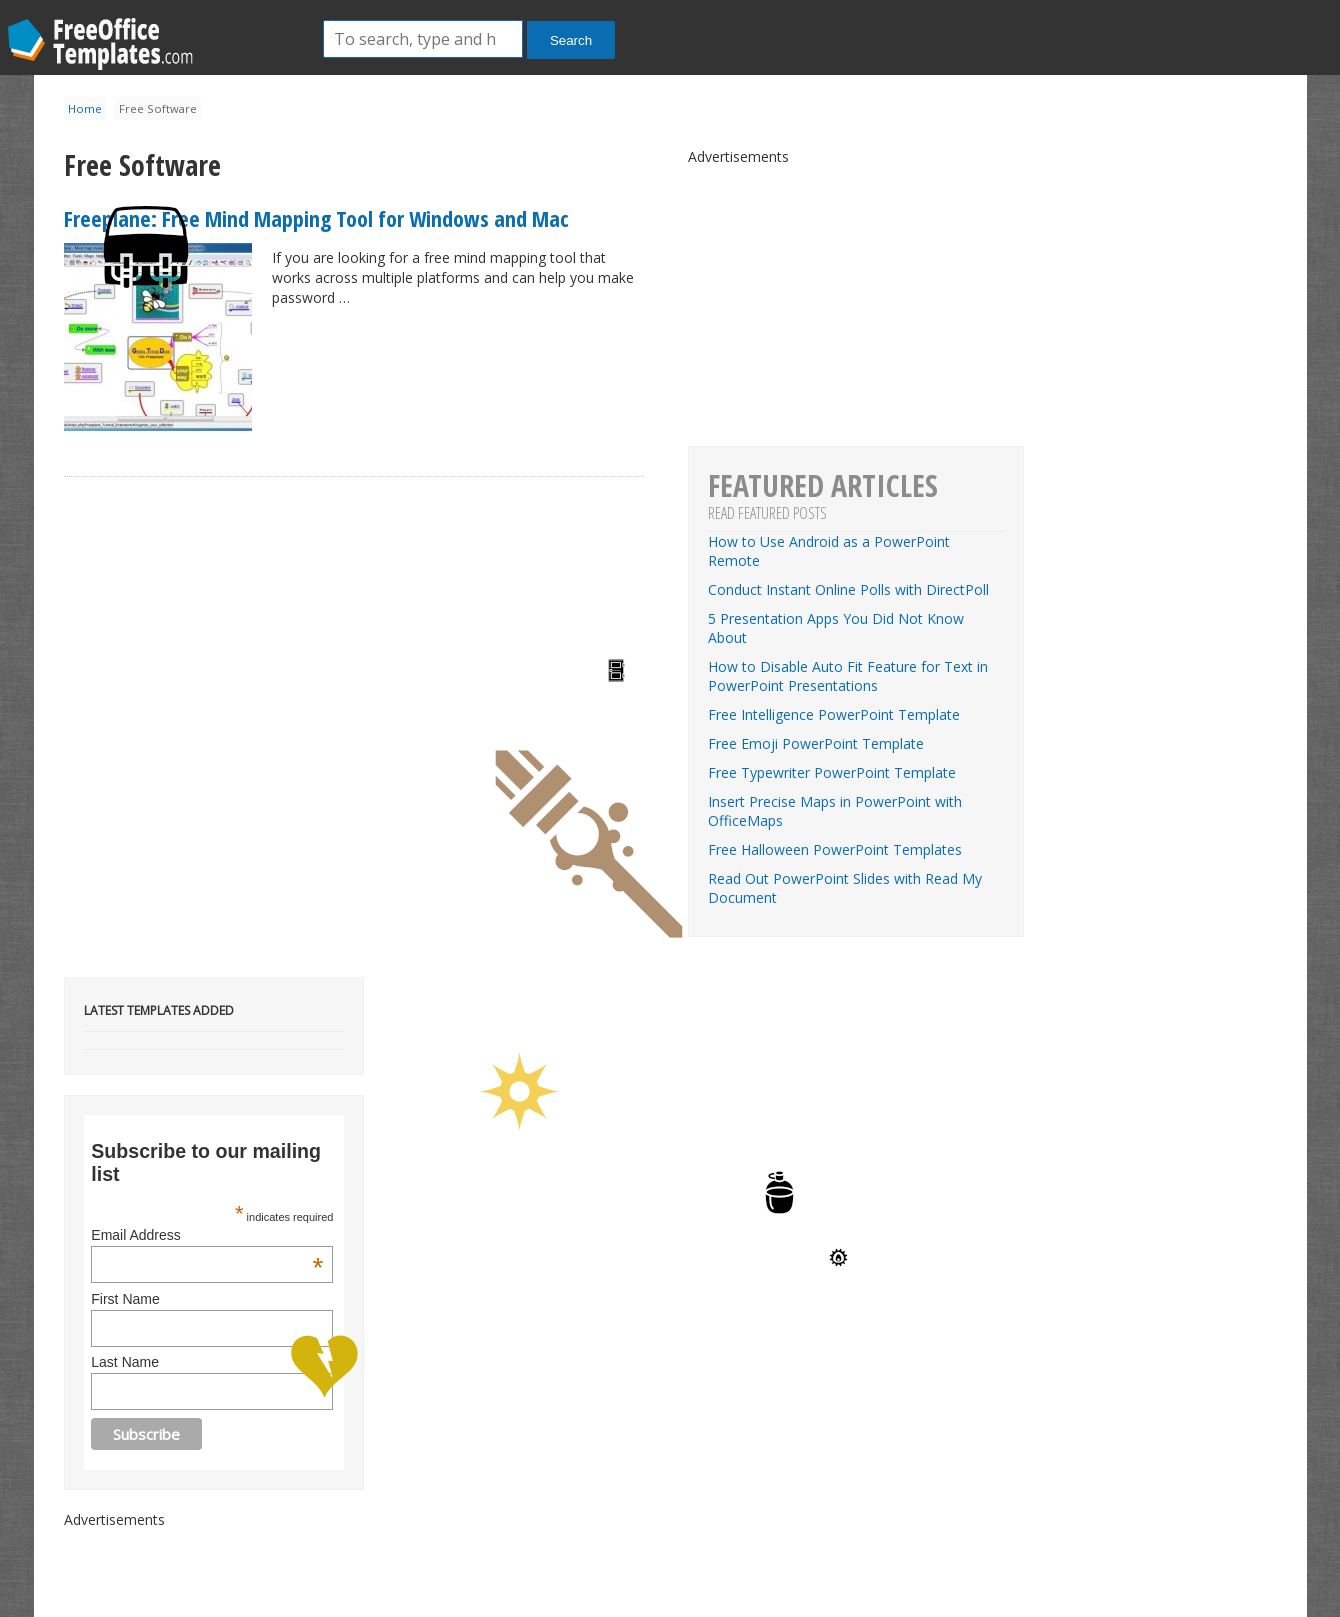 This screenshot has width=1340, height=1617. I want to click on access your shopping bag or cart, so click(146, 247).